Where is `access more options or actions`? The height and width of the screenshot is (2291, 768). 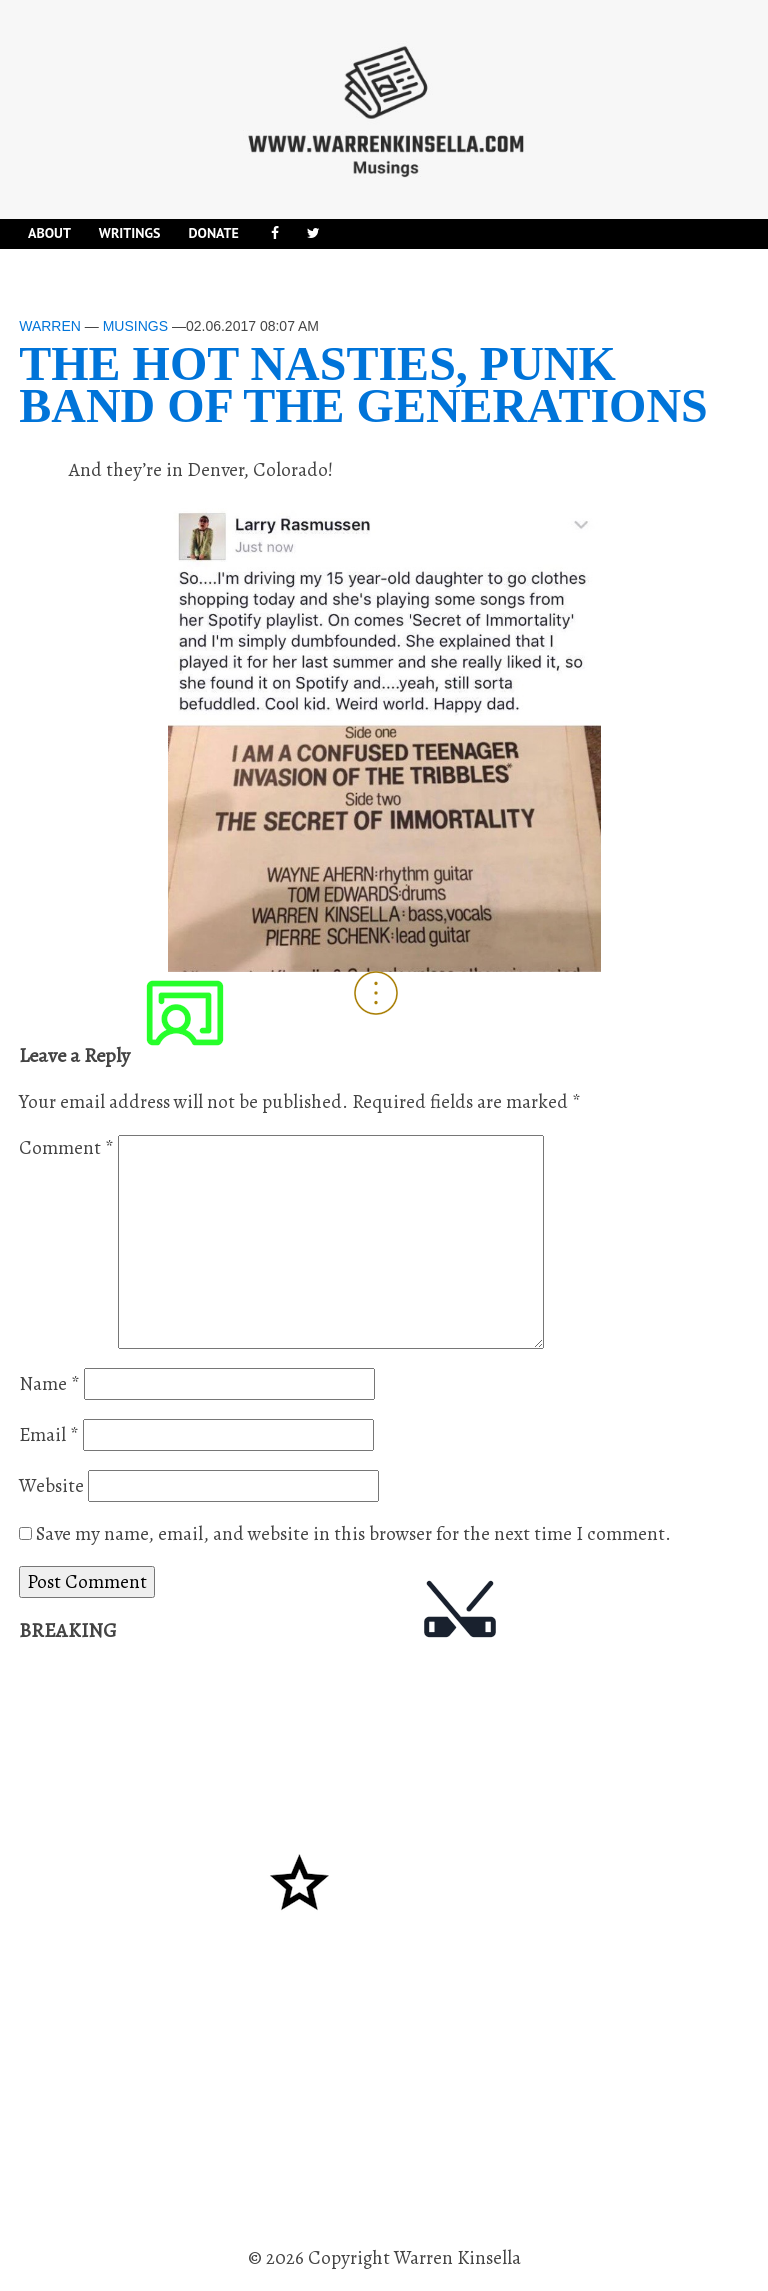 access more options or actions is located at coordinates (376, 993).